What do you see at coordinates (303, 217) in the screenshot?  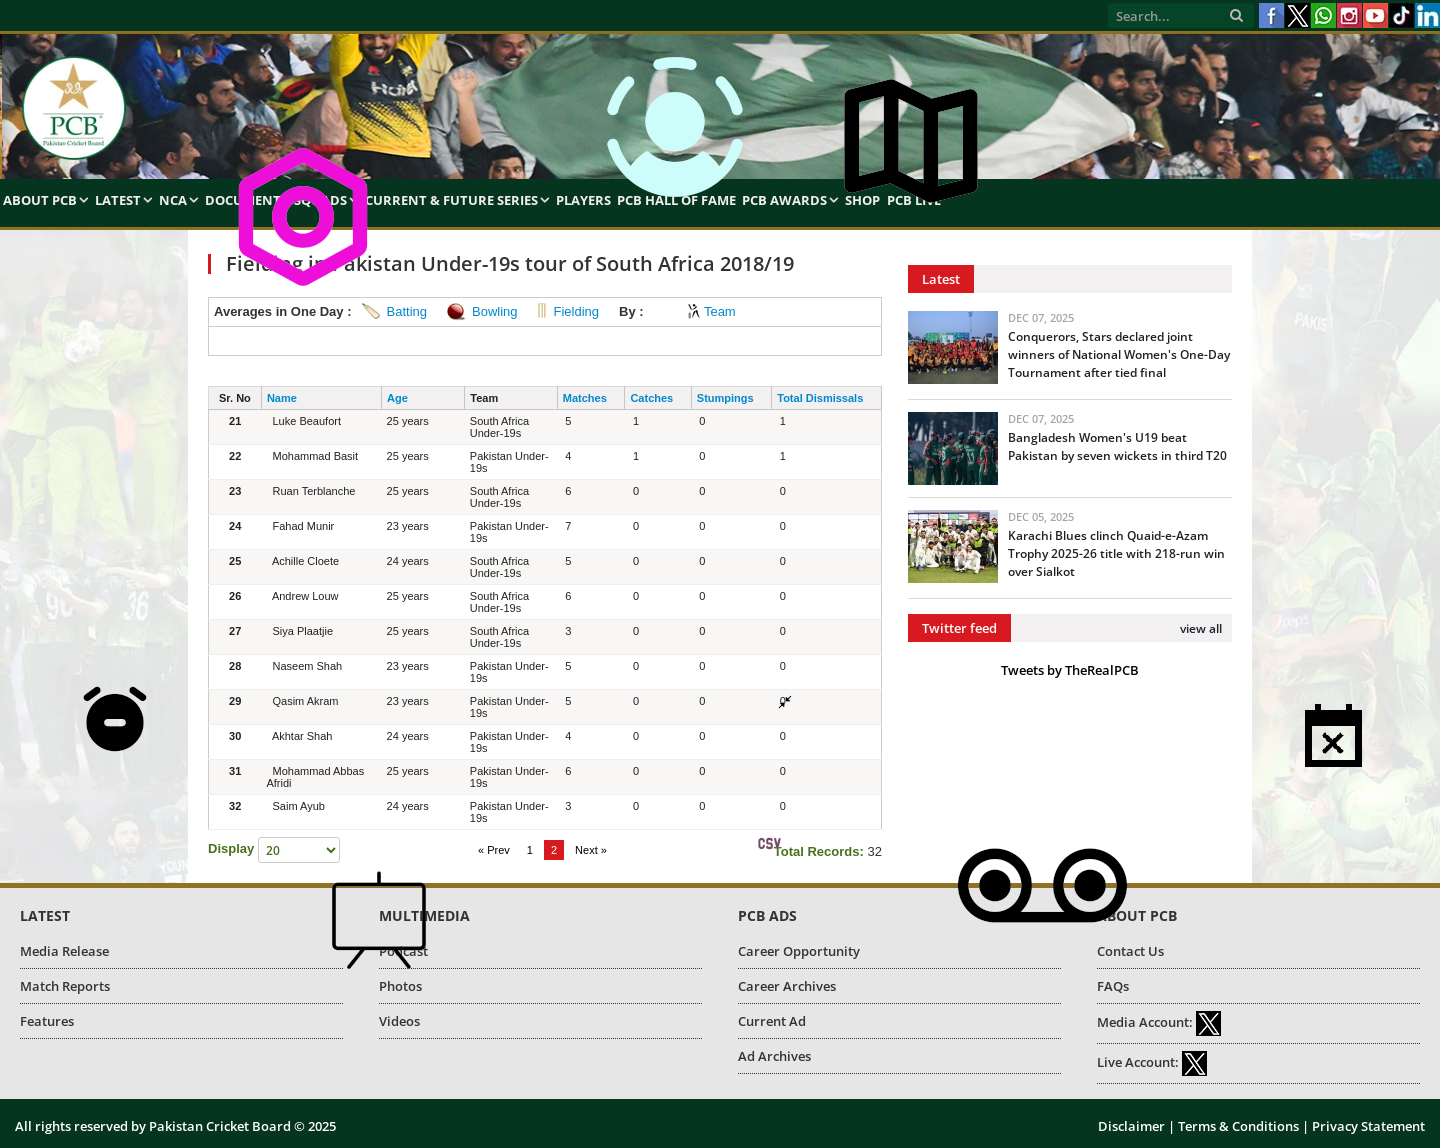 I see `access settings or configuration options` at bounding box center [303, 217].